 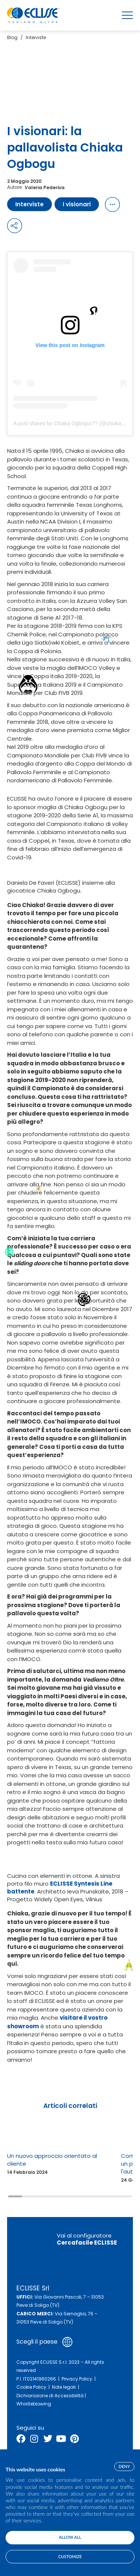 I want to click on access camping or outdoor activity features, so click(x=129, y=1965).